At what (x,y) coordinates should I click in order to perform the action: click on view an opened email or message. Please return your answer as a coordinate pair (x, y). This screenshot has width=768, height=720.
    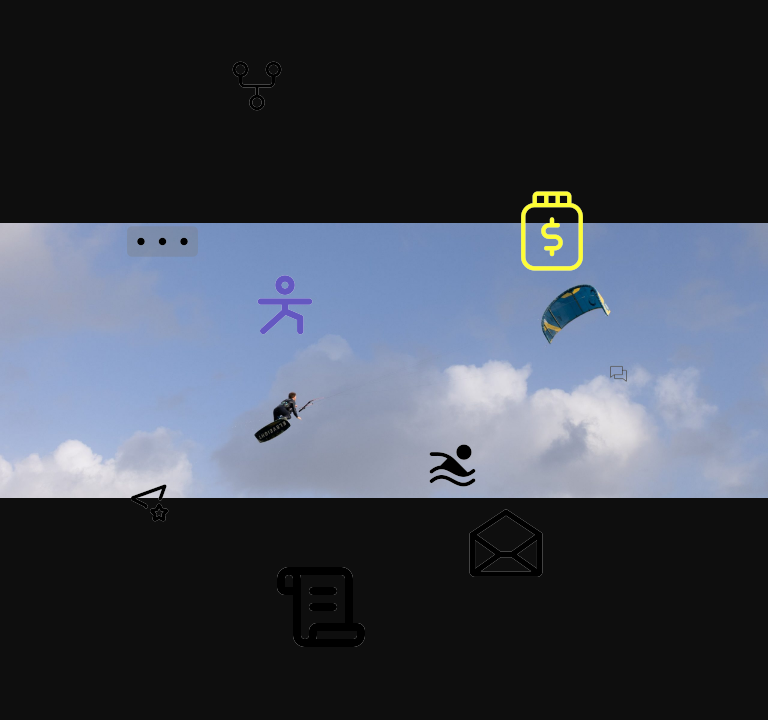
    Looking at the image, I should click on (506, 546).